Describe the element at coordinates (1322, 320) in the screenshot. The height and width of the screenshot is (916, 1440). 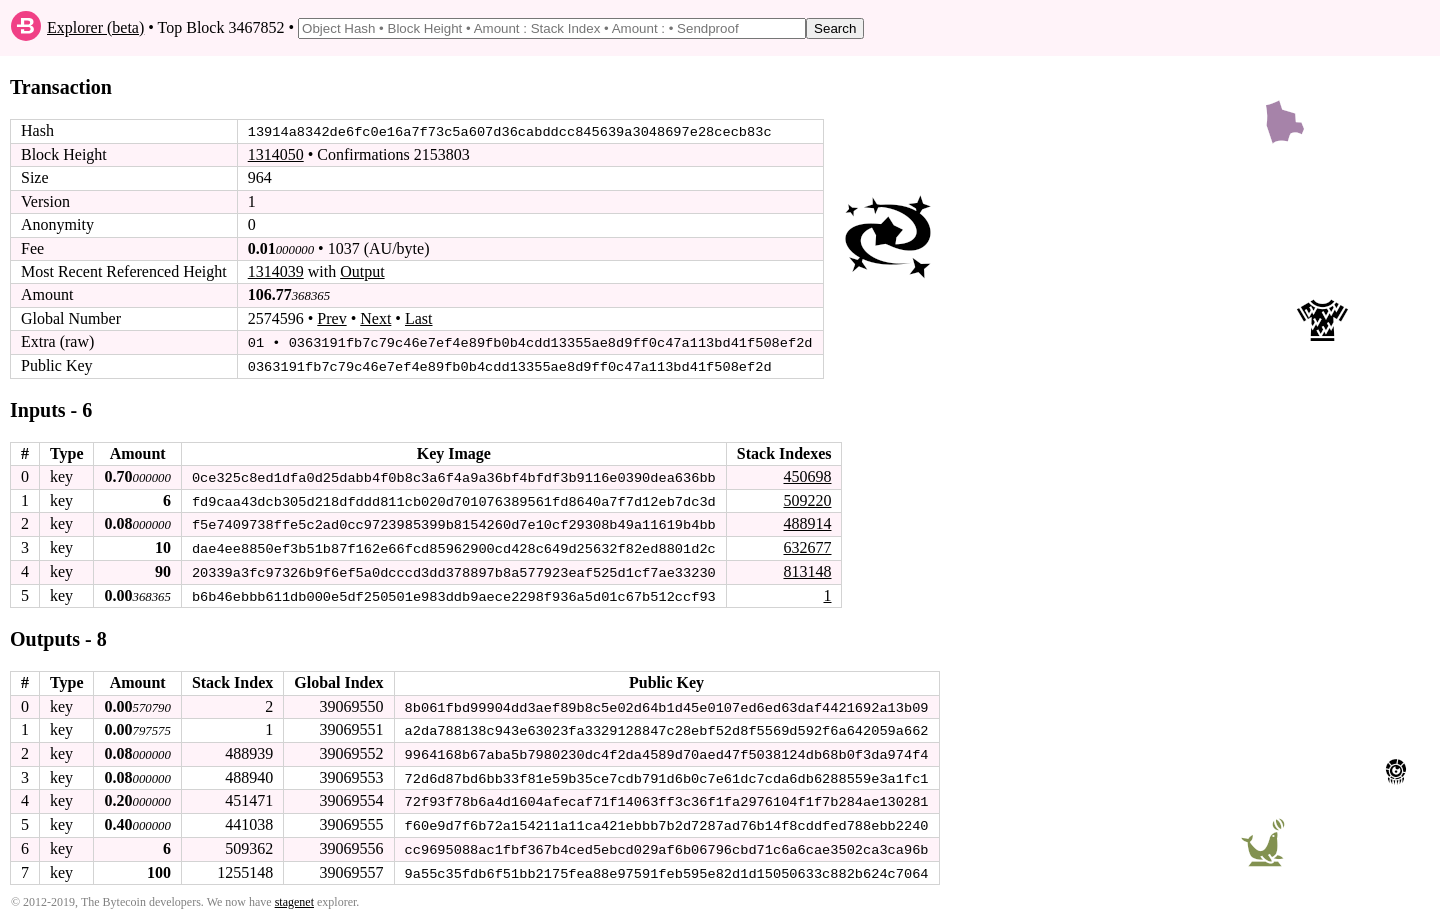
I see `equip scale mail armor` at that location.